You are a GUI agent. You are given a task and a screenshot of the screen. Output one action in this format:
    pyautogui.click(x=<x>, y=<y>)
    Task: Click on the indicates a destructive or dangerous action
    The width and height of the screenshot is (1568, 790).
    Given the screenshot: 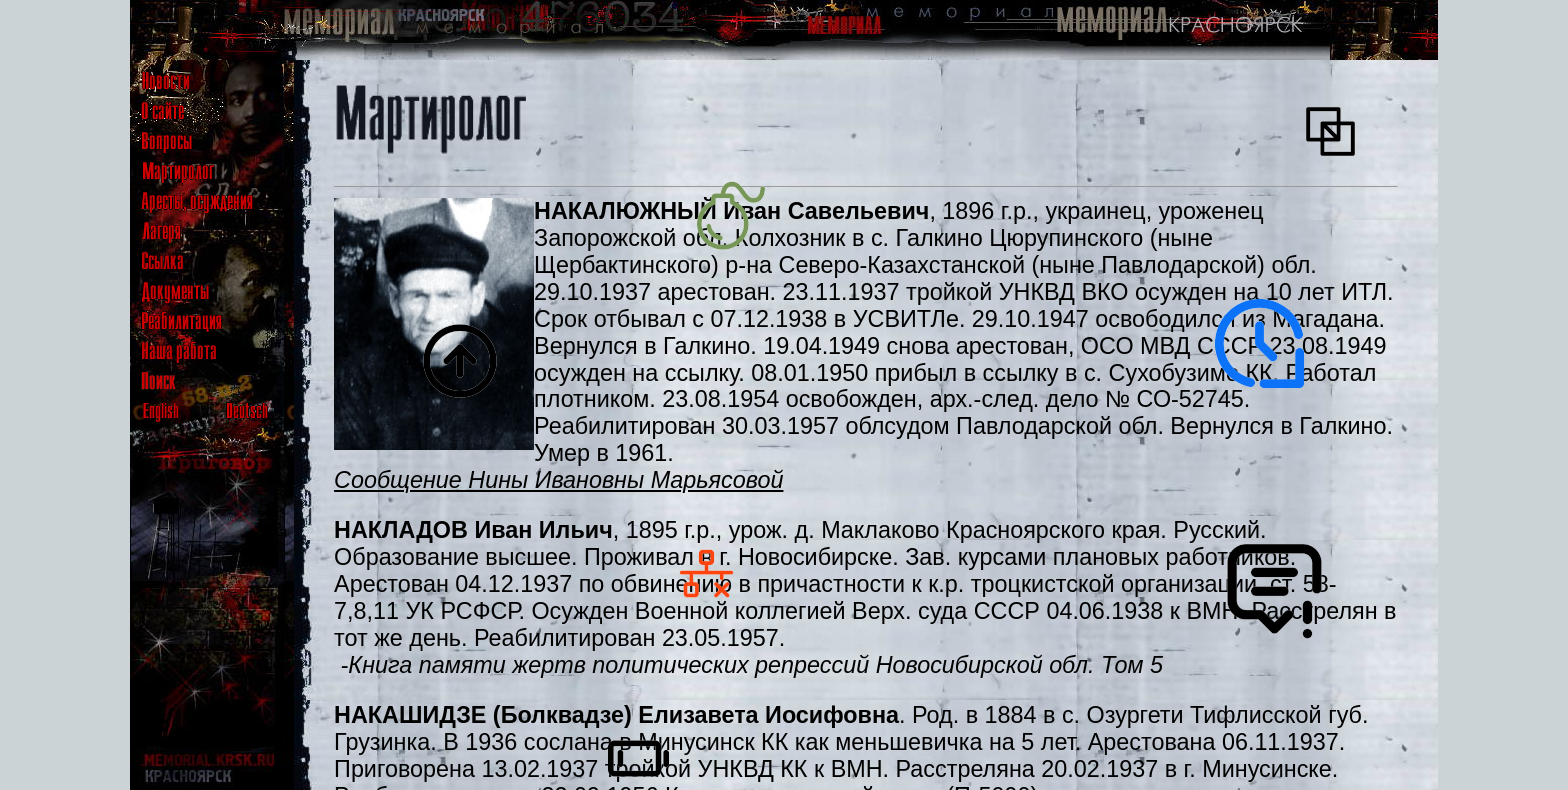 What is the action you would take?
    pyautogui.click(x=727, y=214)
    